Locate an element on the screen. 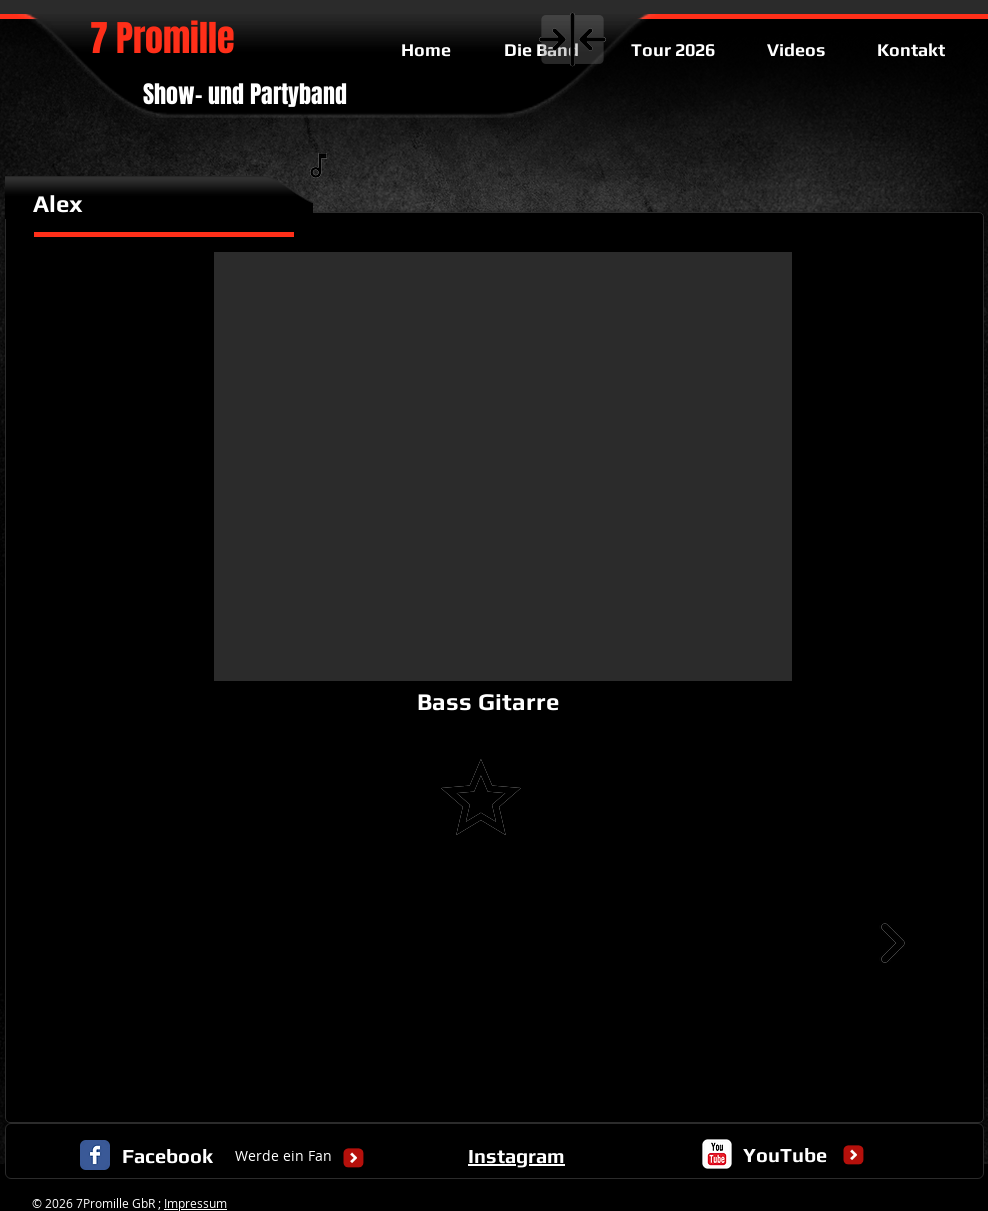 Image resolution: width=988 pixels, height=1211 pixels. play or access audio content is located at coordinates (318, 165).